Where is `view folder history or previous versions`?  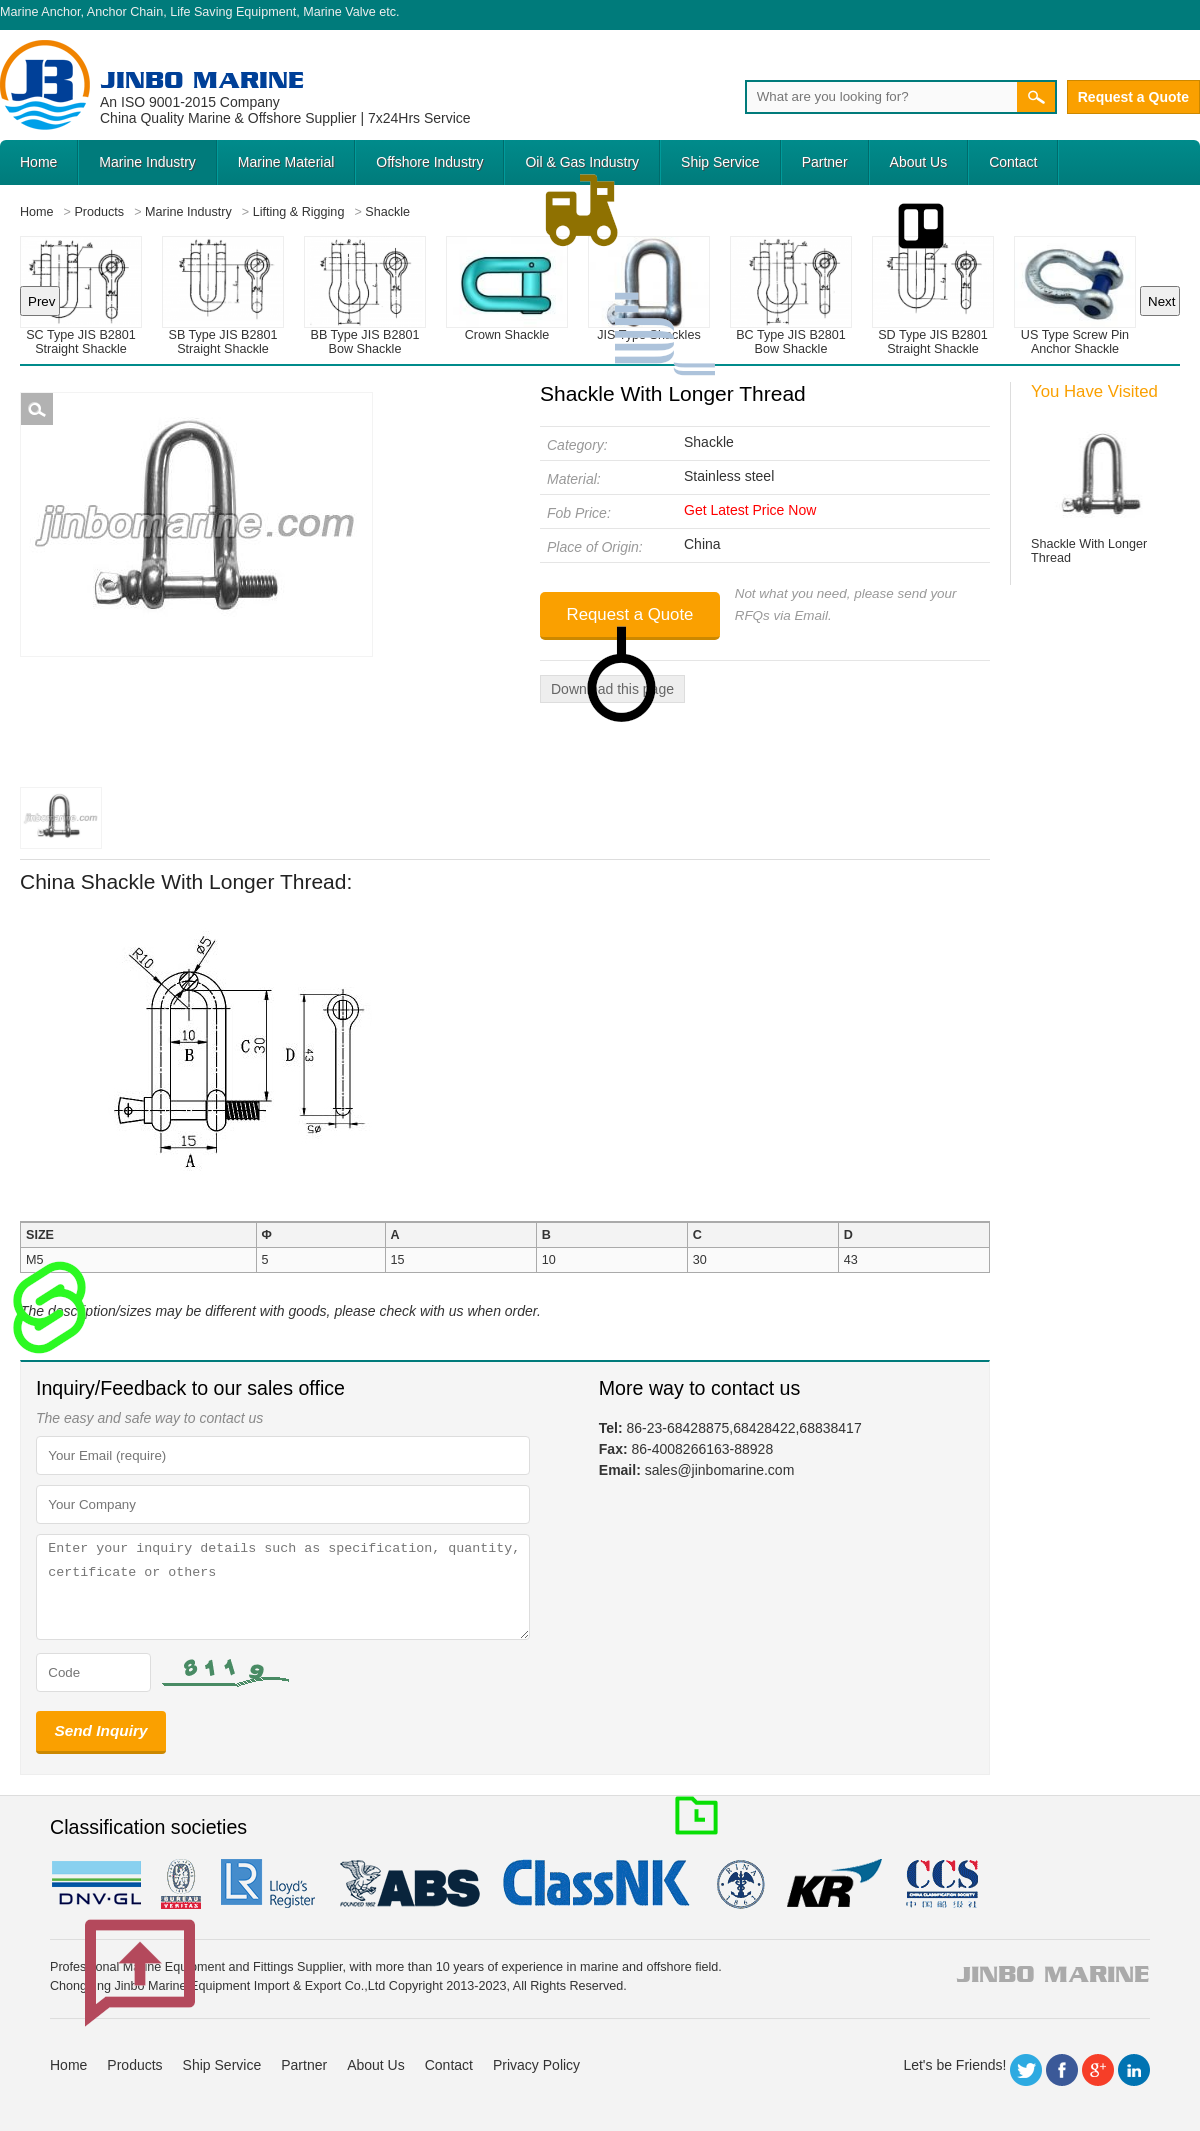
view folder history or previous versions is located at coordinates (696, 1815).